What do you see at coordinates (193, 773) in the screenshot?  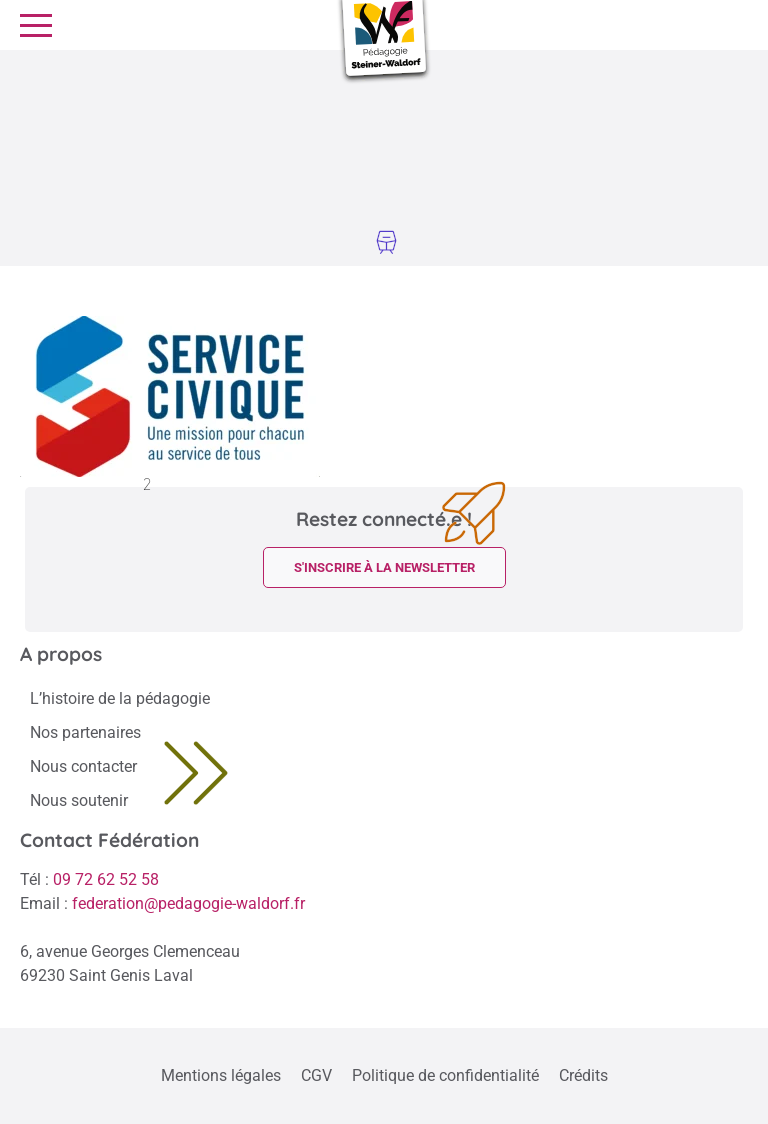 I see `skip forward or advance to next item` at bounding box center [193, 773].